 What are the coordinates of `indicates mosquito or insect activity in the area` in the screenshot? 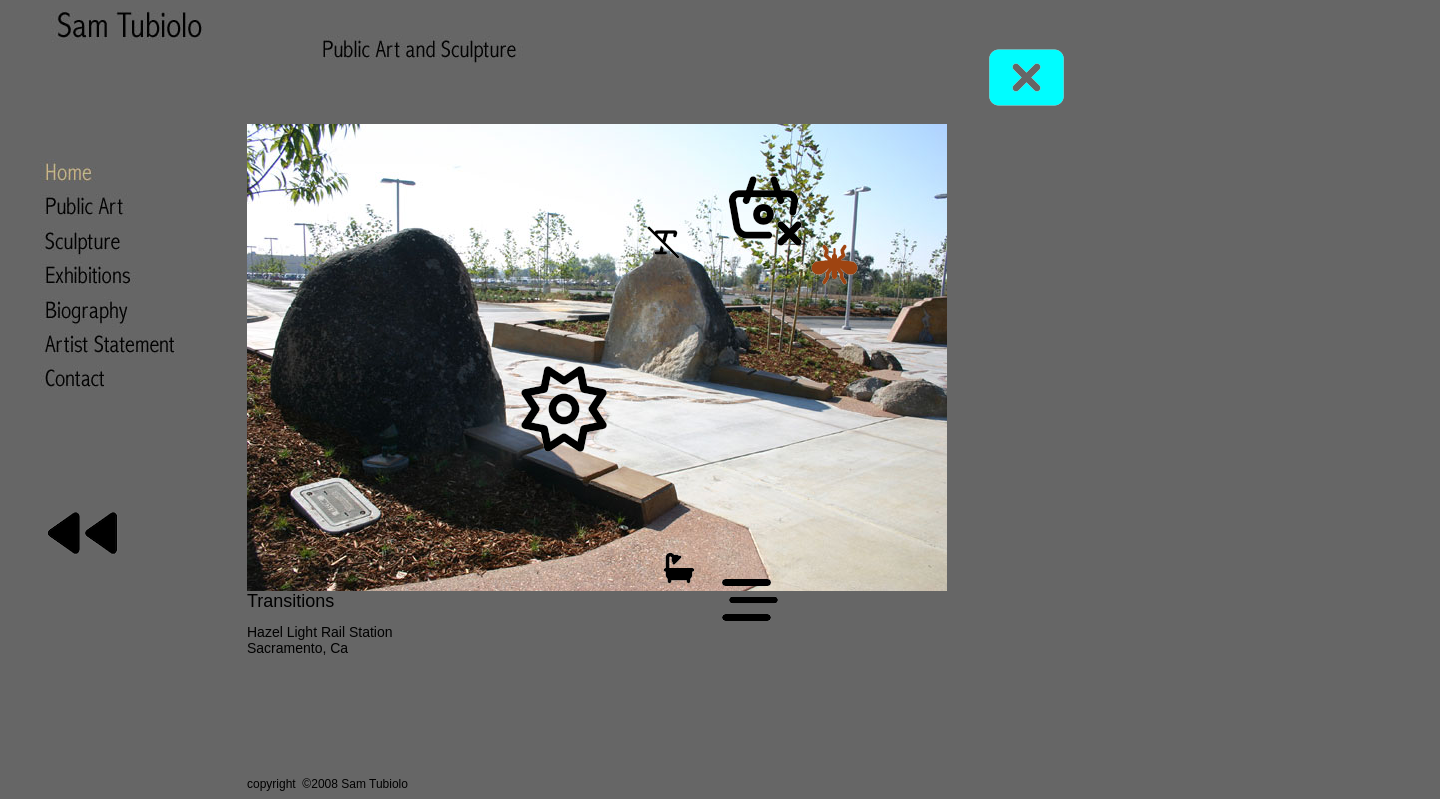 It's located at (834, 264).